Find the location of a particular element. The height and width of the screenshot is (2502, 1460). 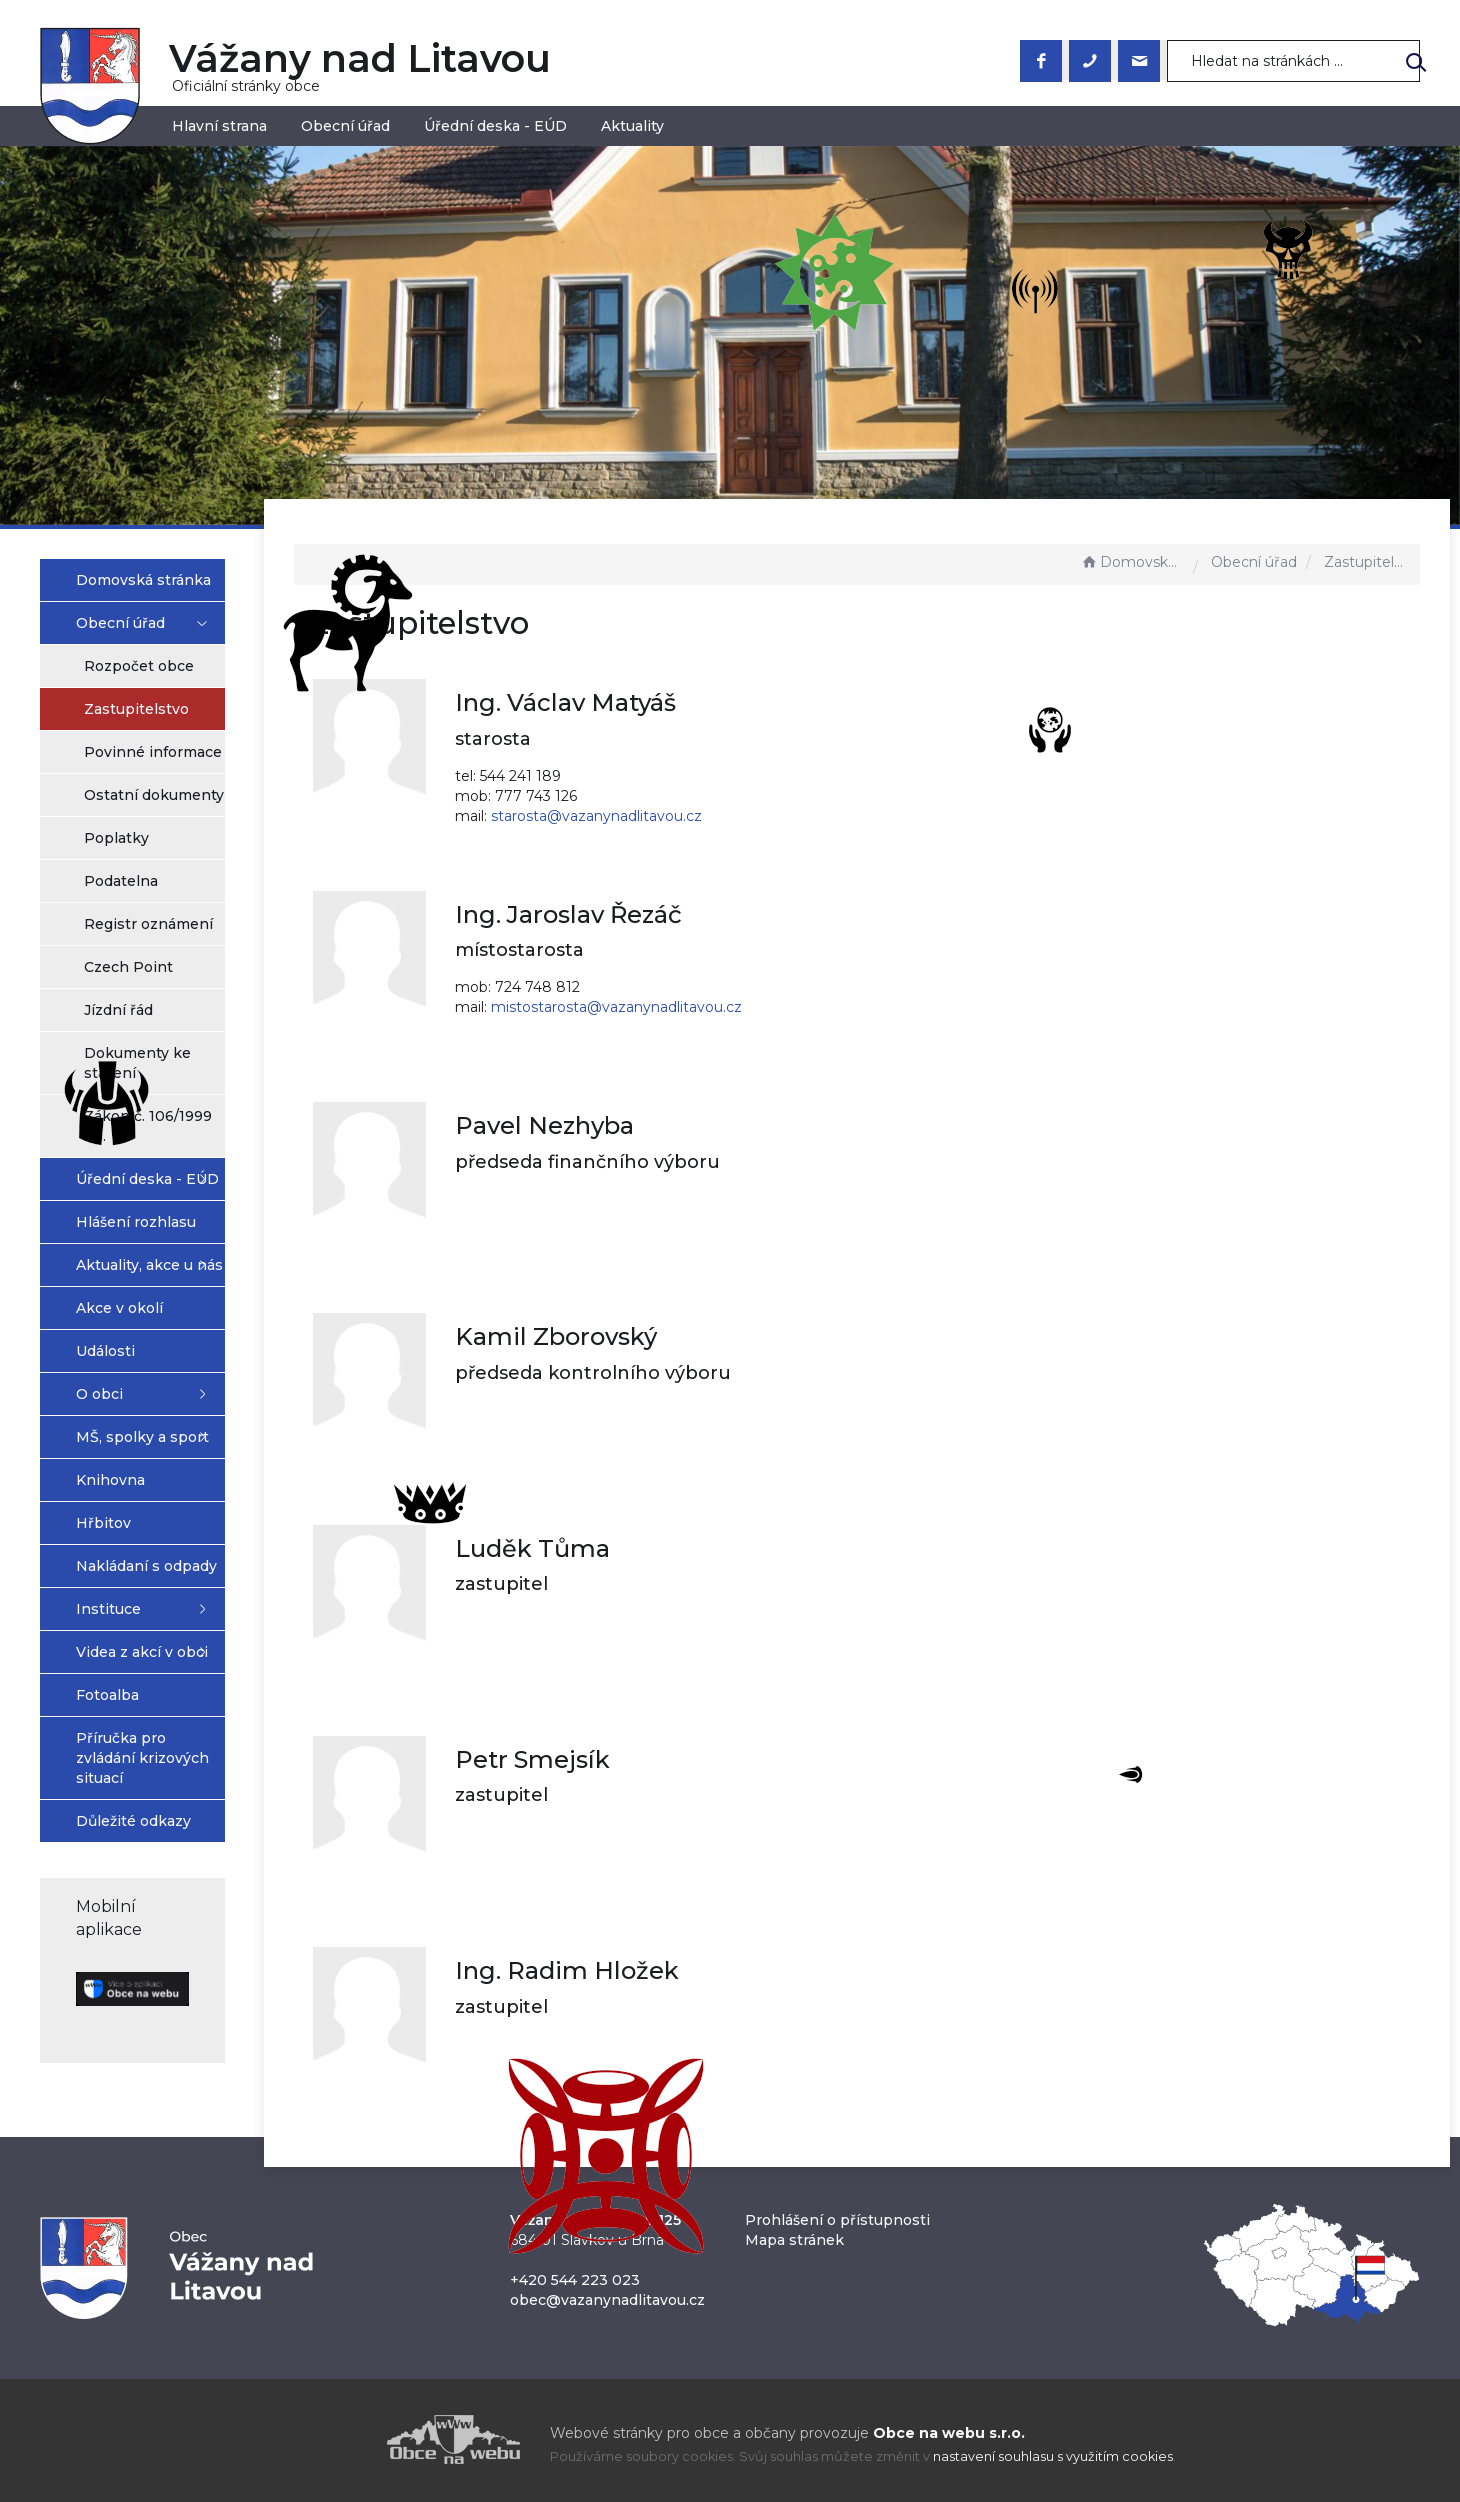

equip heavy armor or helmet is located at coordinates (106, 1103).